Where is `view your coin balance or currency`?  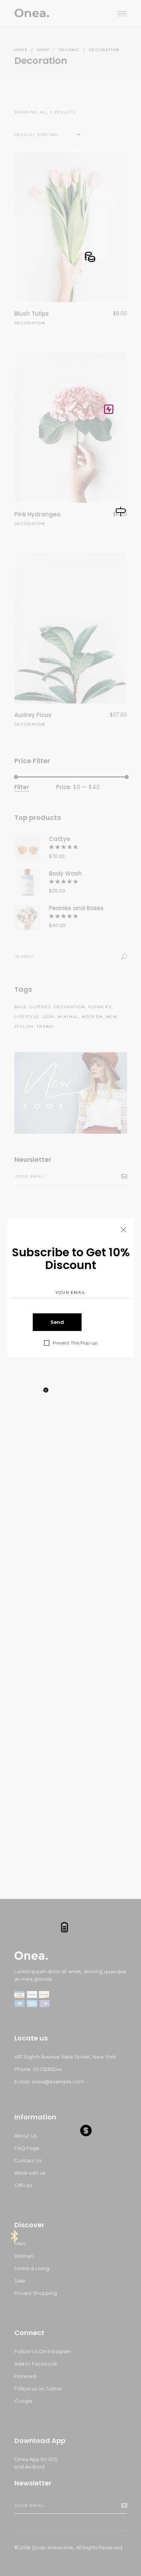
view your coin balance or currency is located at coordinates (90, 257).